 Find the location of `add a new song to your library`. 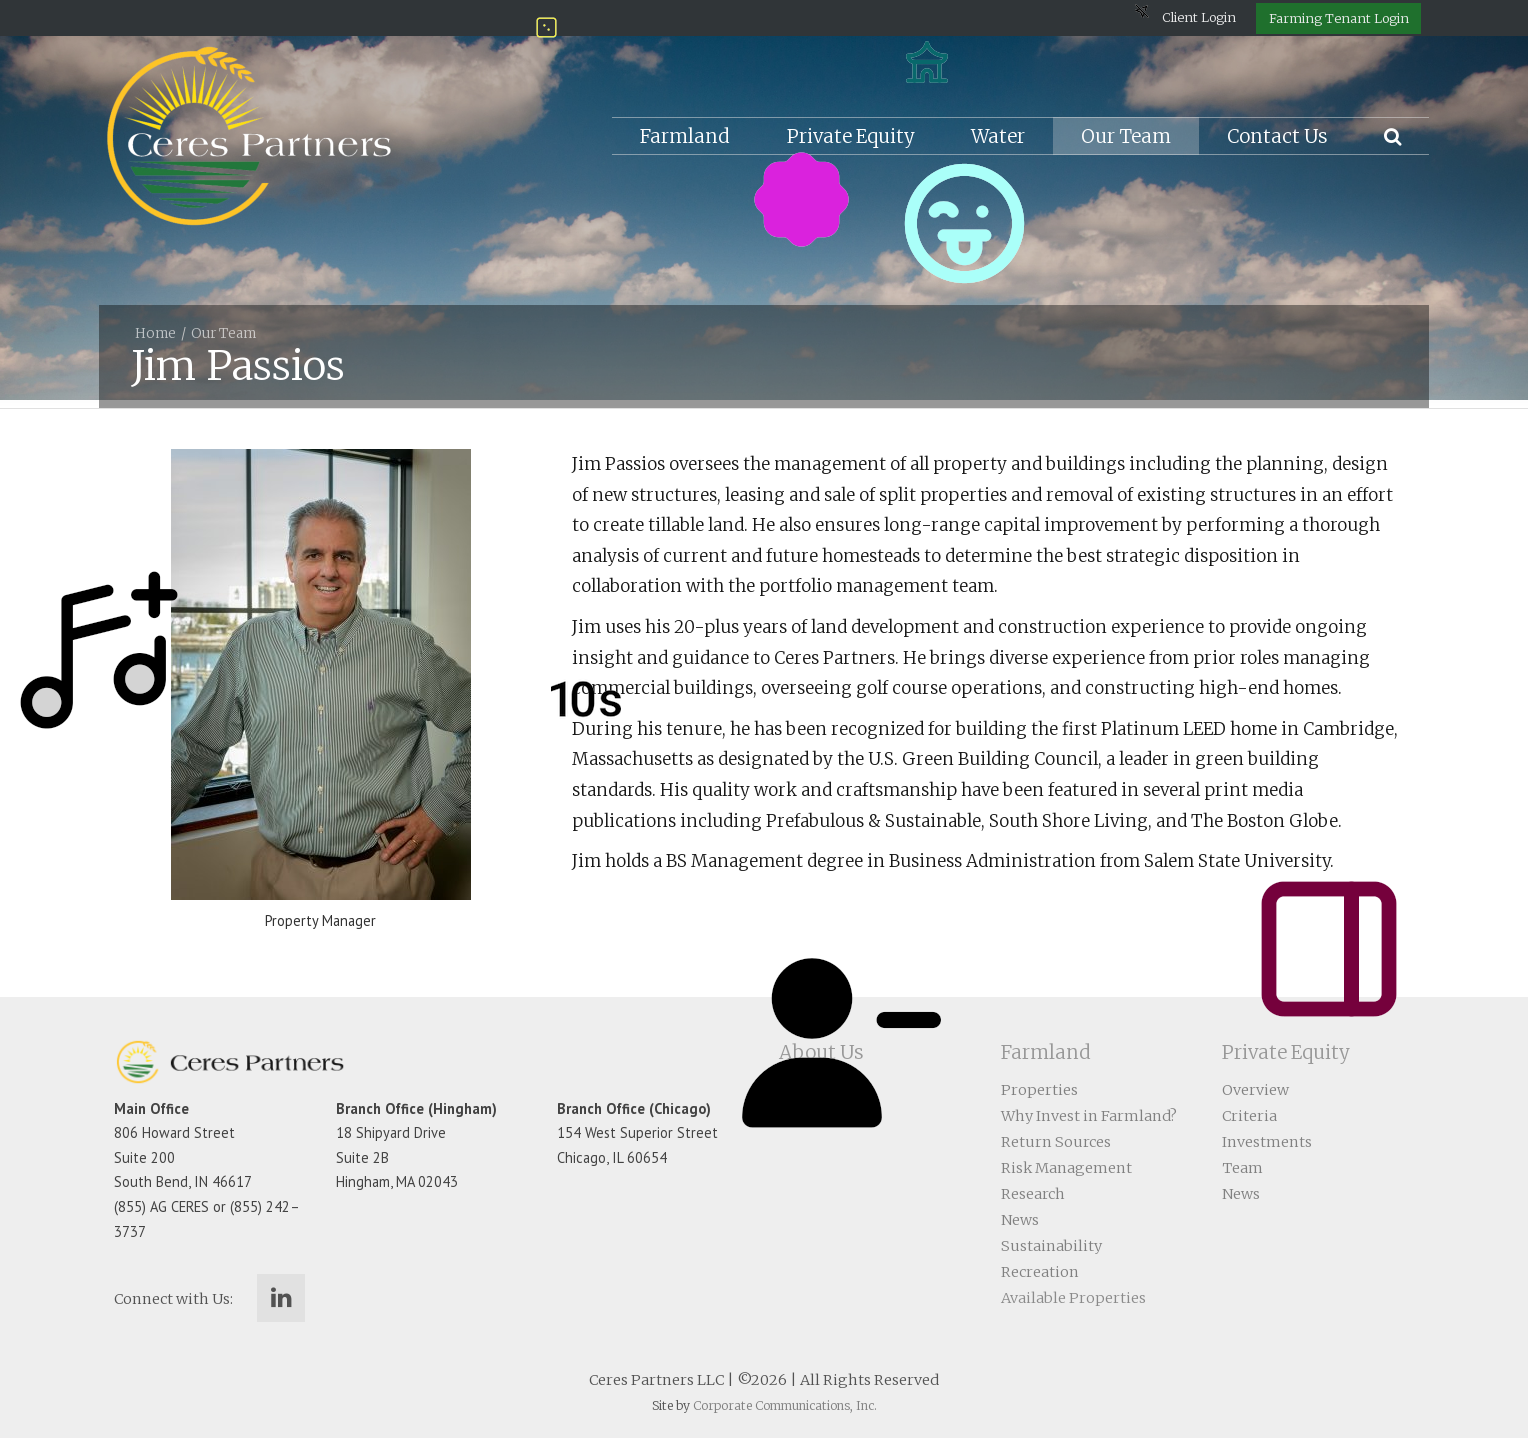

add a new song to your library is located at coordinates (102, 653).